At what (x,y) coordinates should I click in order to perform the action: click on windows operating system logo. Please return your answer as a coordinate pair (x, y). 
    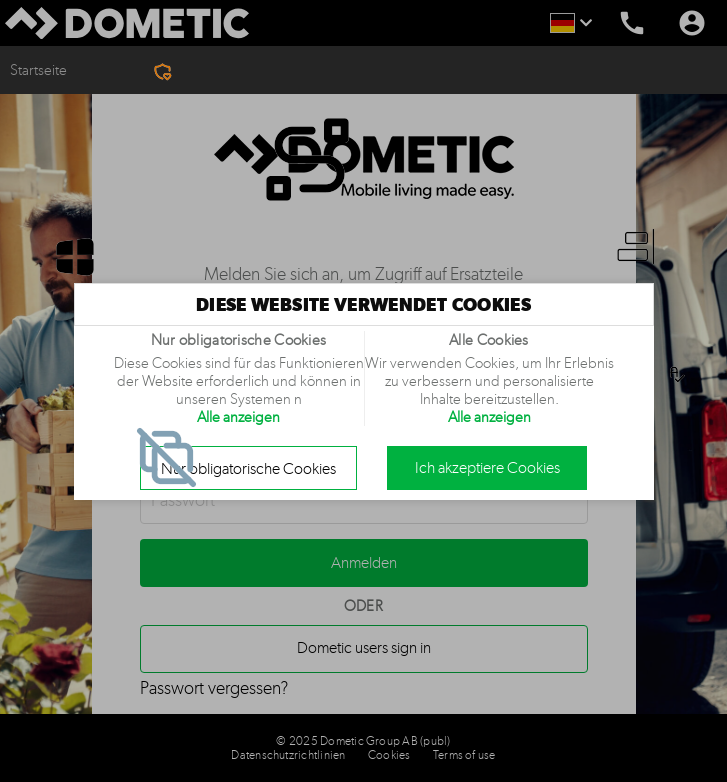
    Looking at the image, I should click on (75, 257).